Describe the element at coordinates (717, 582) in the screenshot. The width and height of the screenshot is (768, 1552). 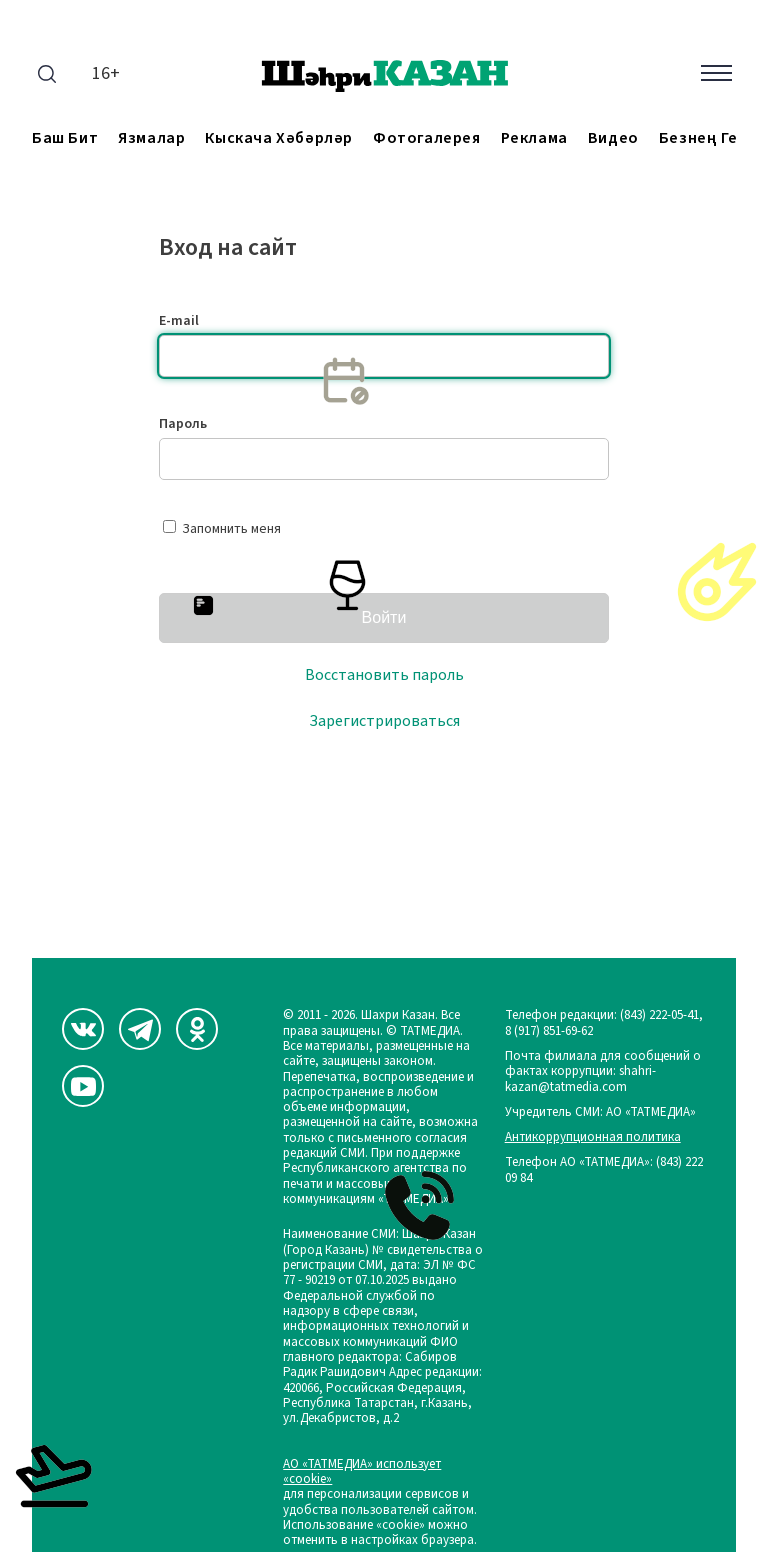
I see `indicates a trending or viral item` at that location.